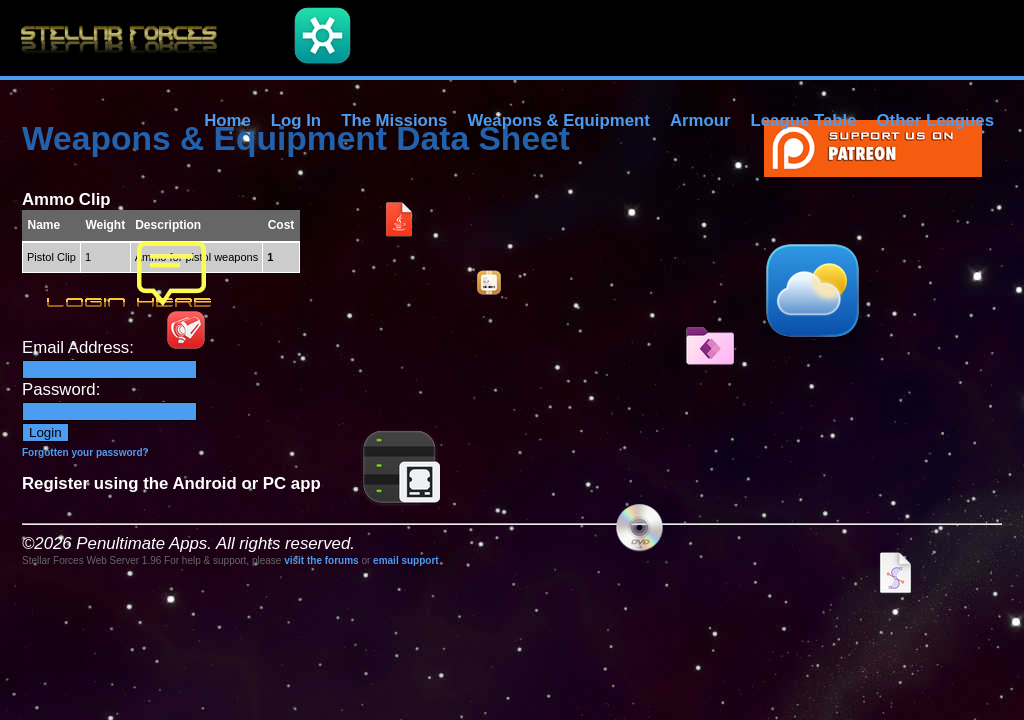 The height and width of the screenshot is (720, 1024). What do you see at coordinates (399, 220) in the screenshot?
I see `java source code file` at bounding box center [399, 220].